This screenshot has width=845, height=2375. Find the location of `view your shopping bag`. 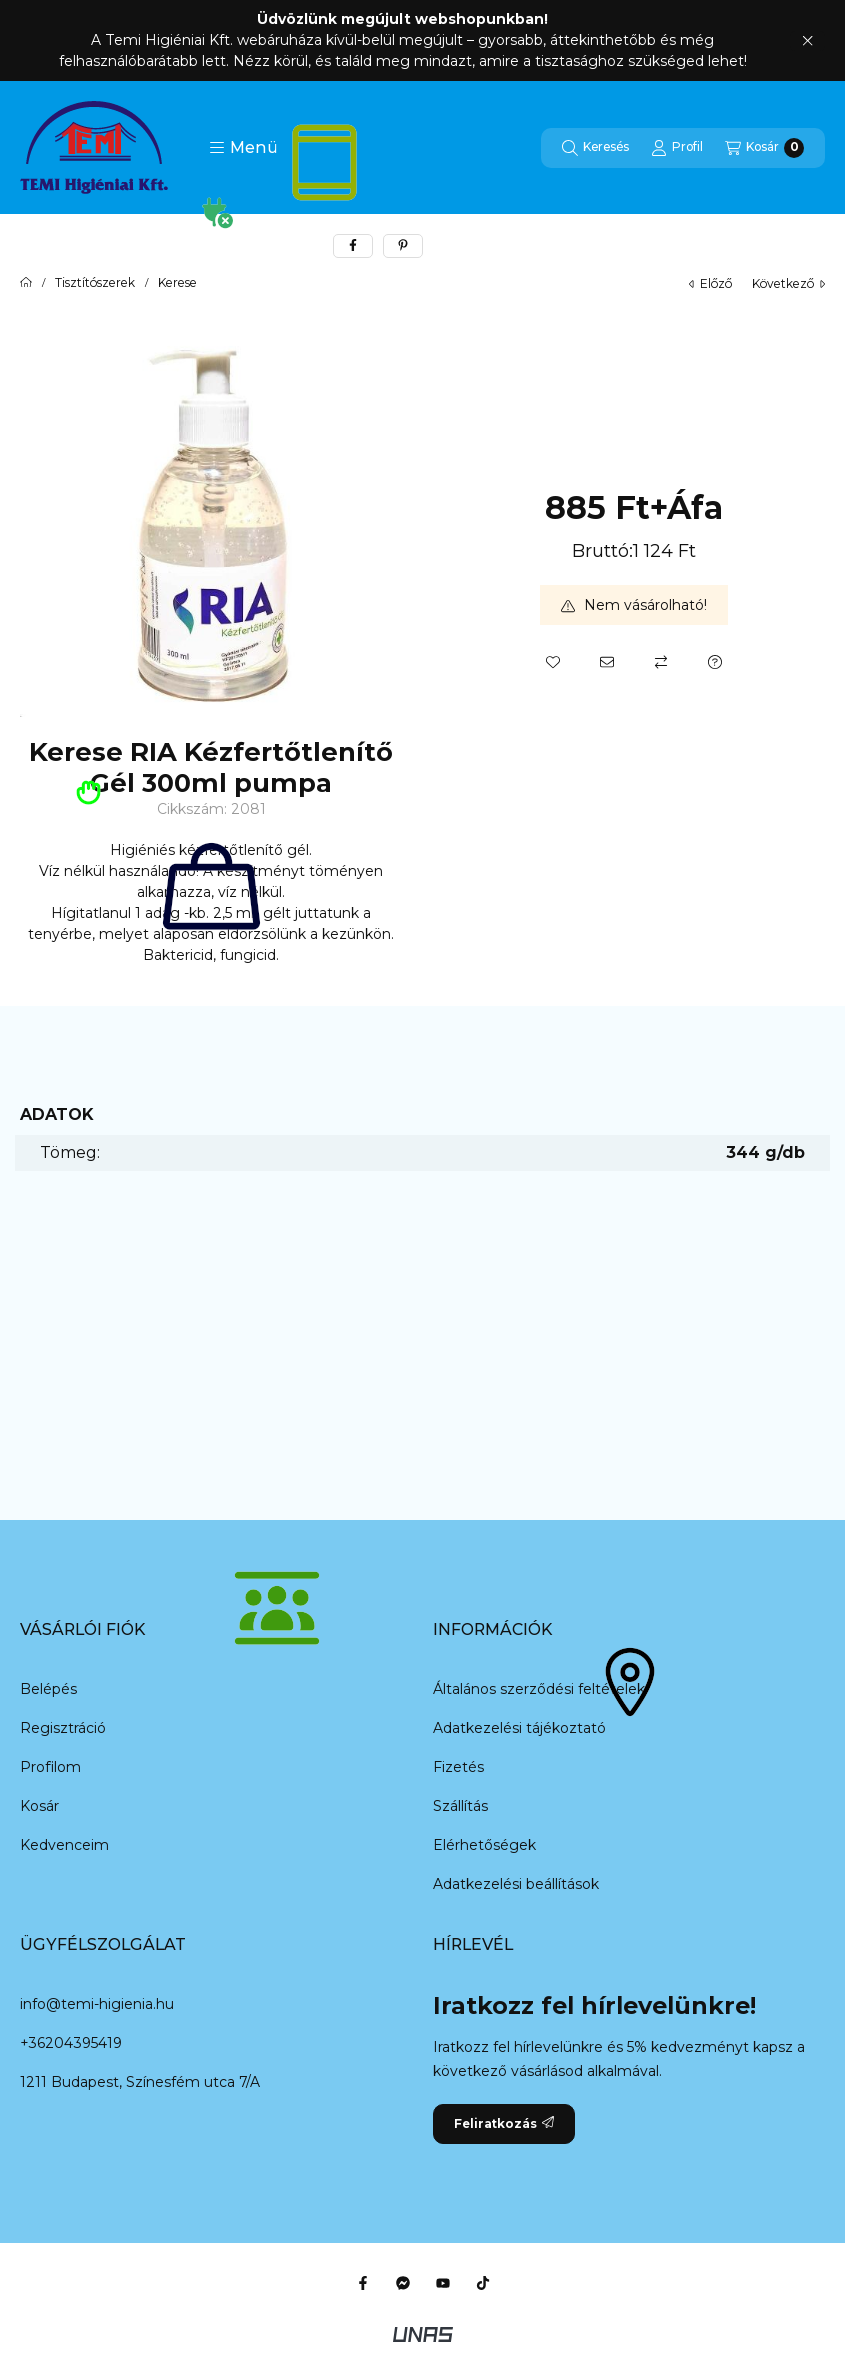

view your shopping bag is located at coordinates (211, 891).